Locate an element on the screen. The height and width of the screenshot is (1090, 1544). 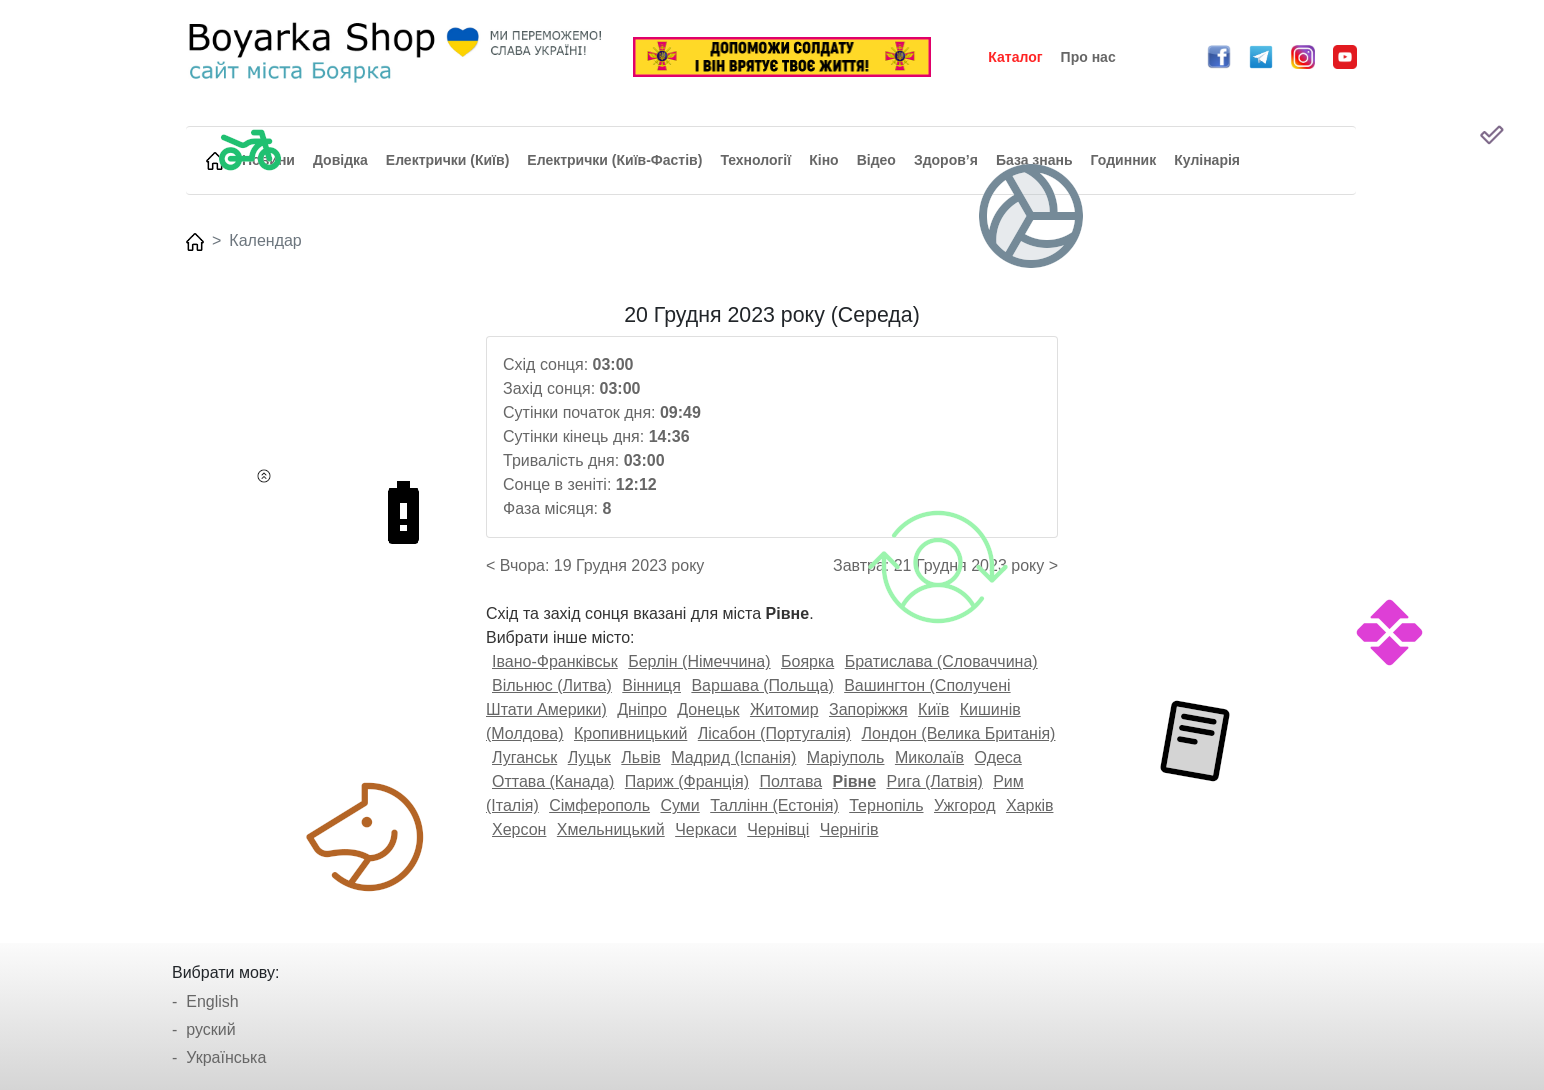
view your resume or CV is located at coordinates (1195, 741).